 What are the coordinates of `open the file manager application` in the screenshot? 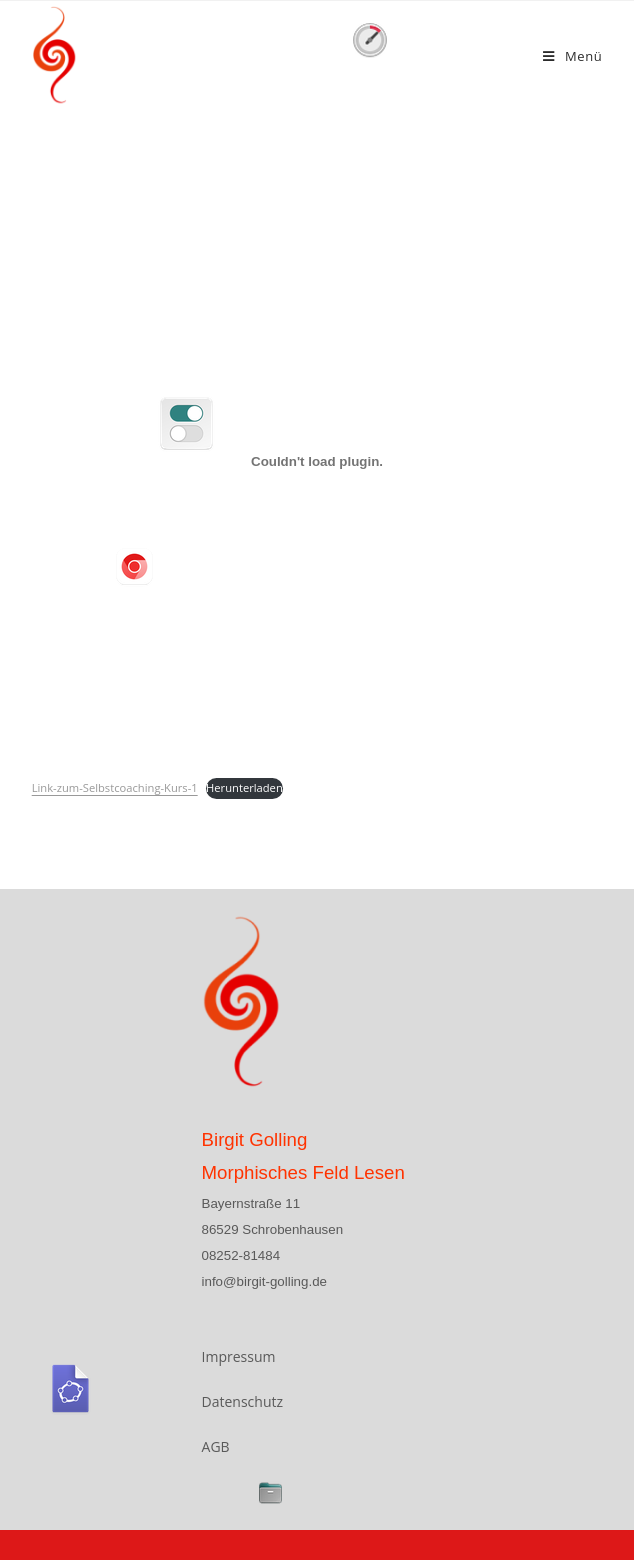 It's located at (270, 1492).